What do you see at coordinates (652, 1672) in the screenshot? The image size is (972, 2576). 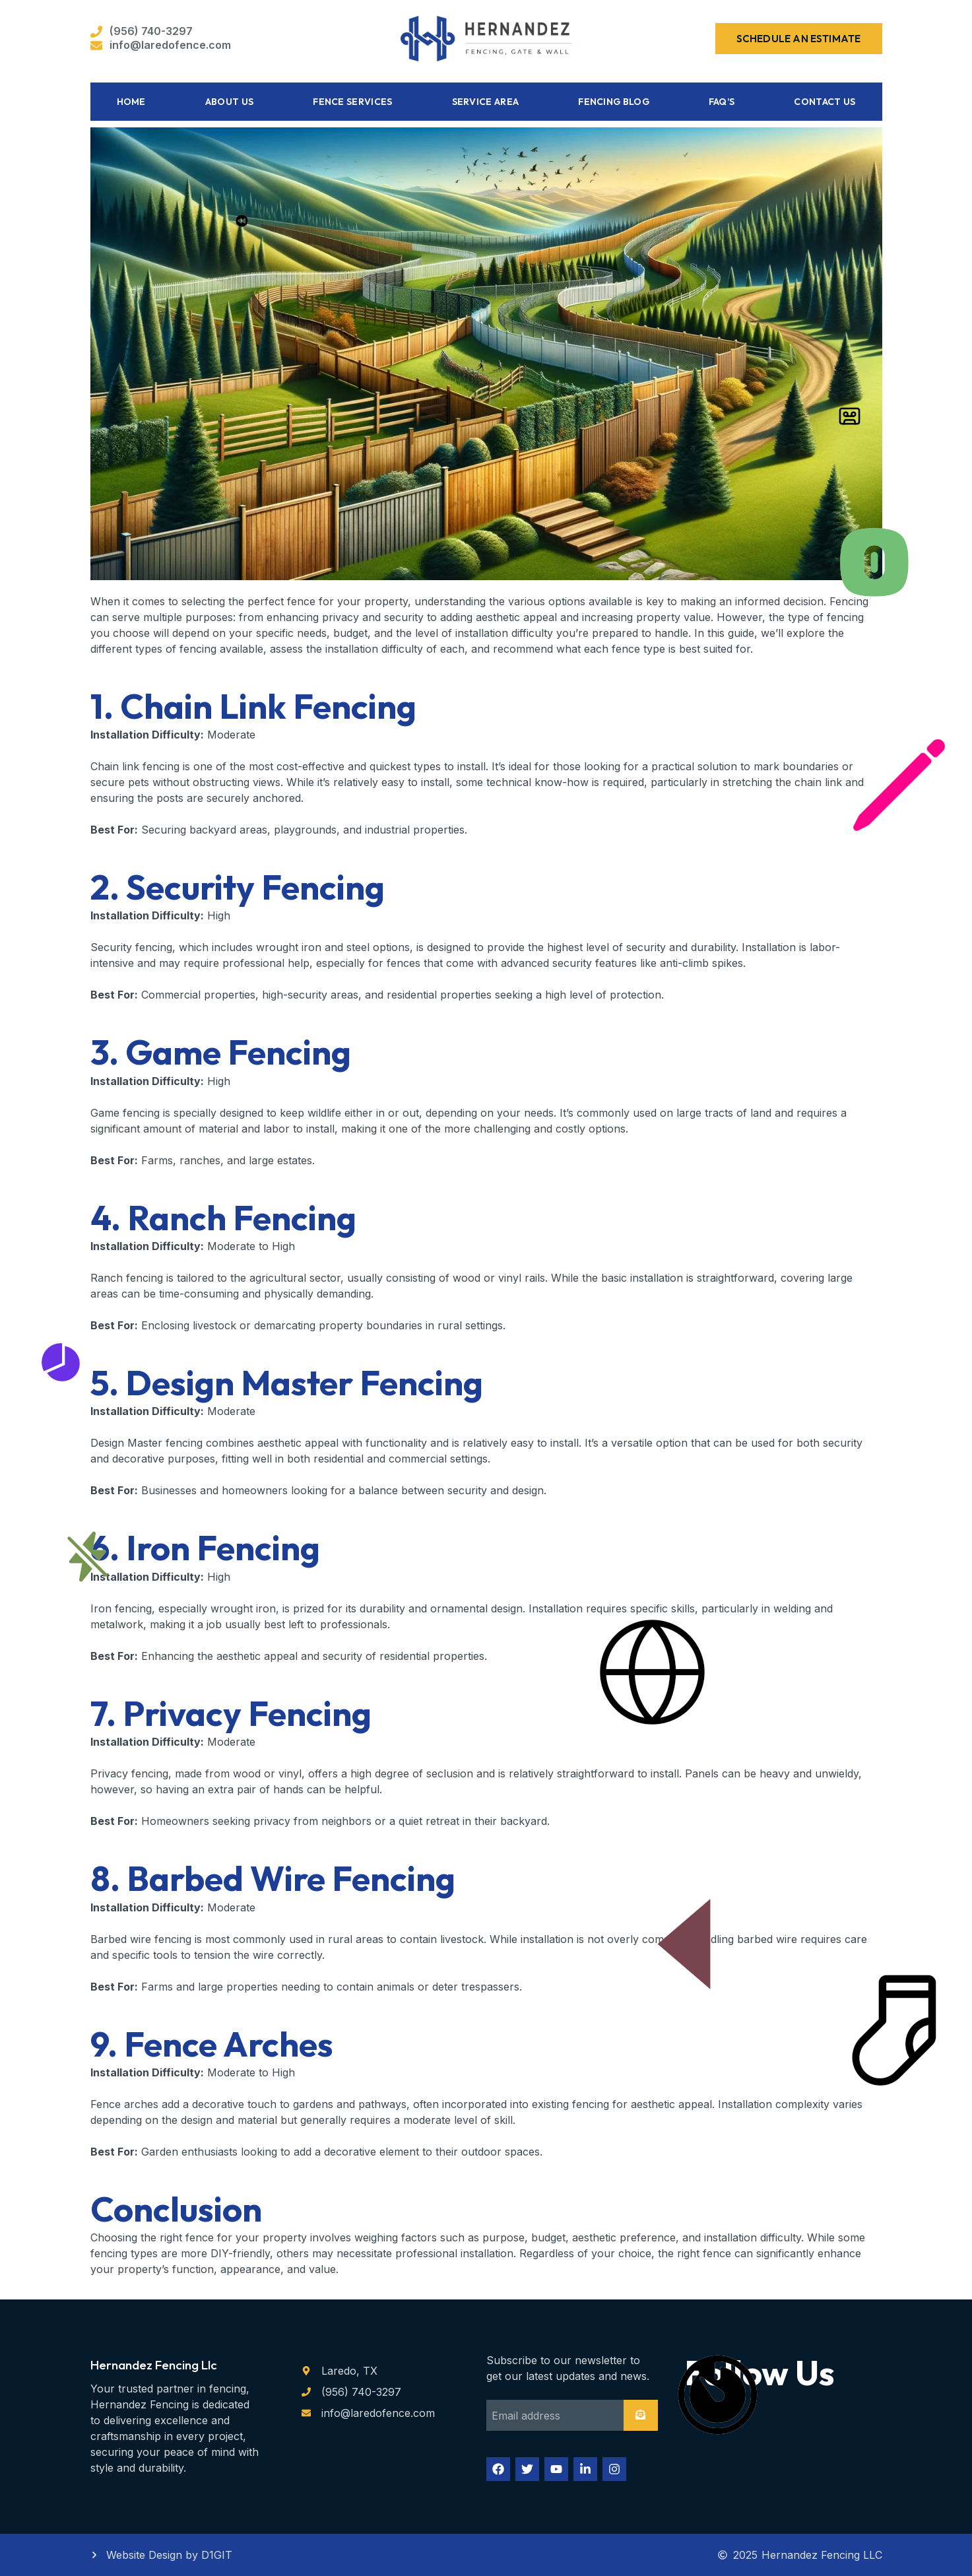 I see `switch to global or worldwide view` at bounding box center [652, 1672].